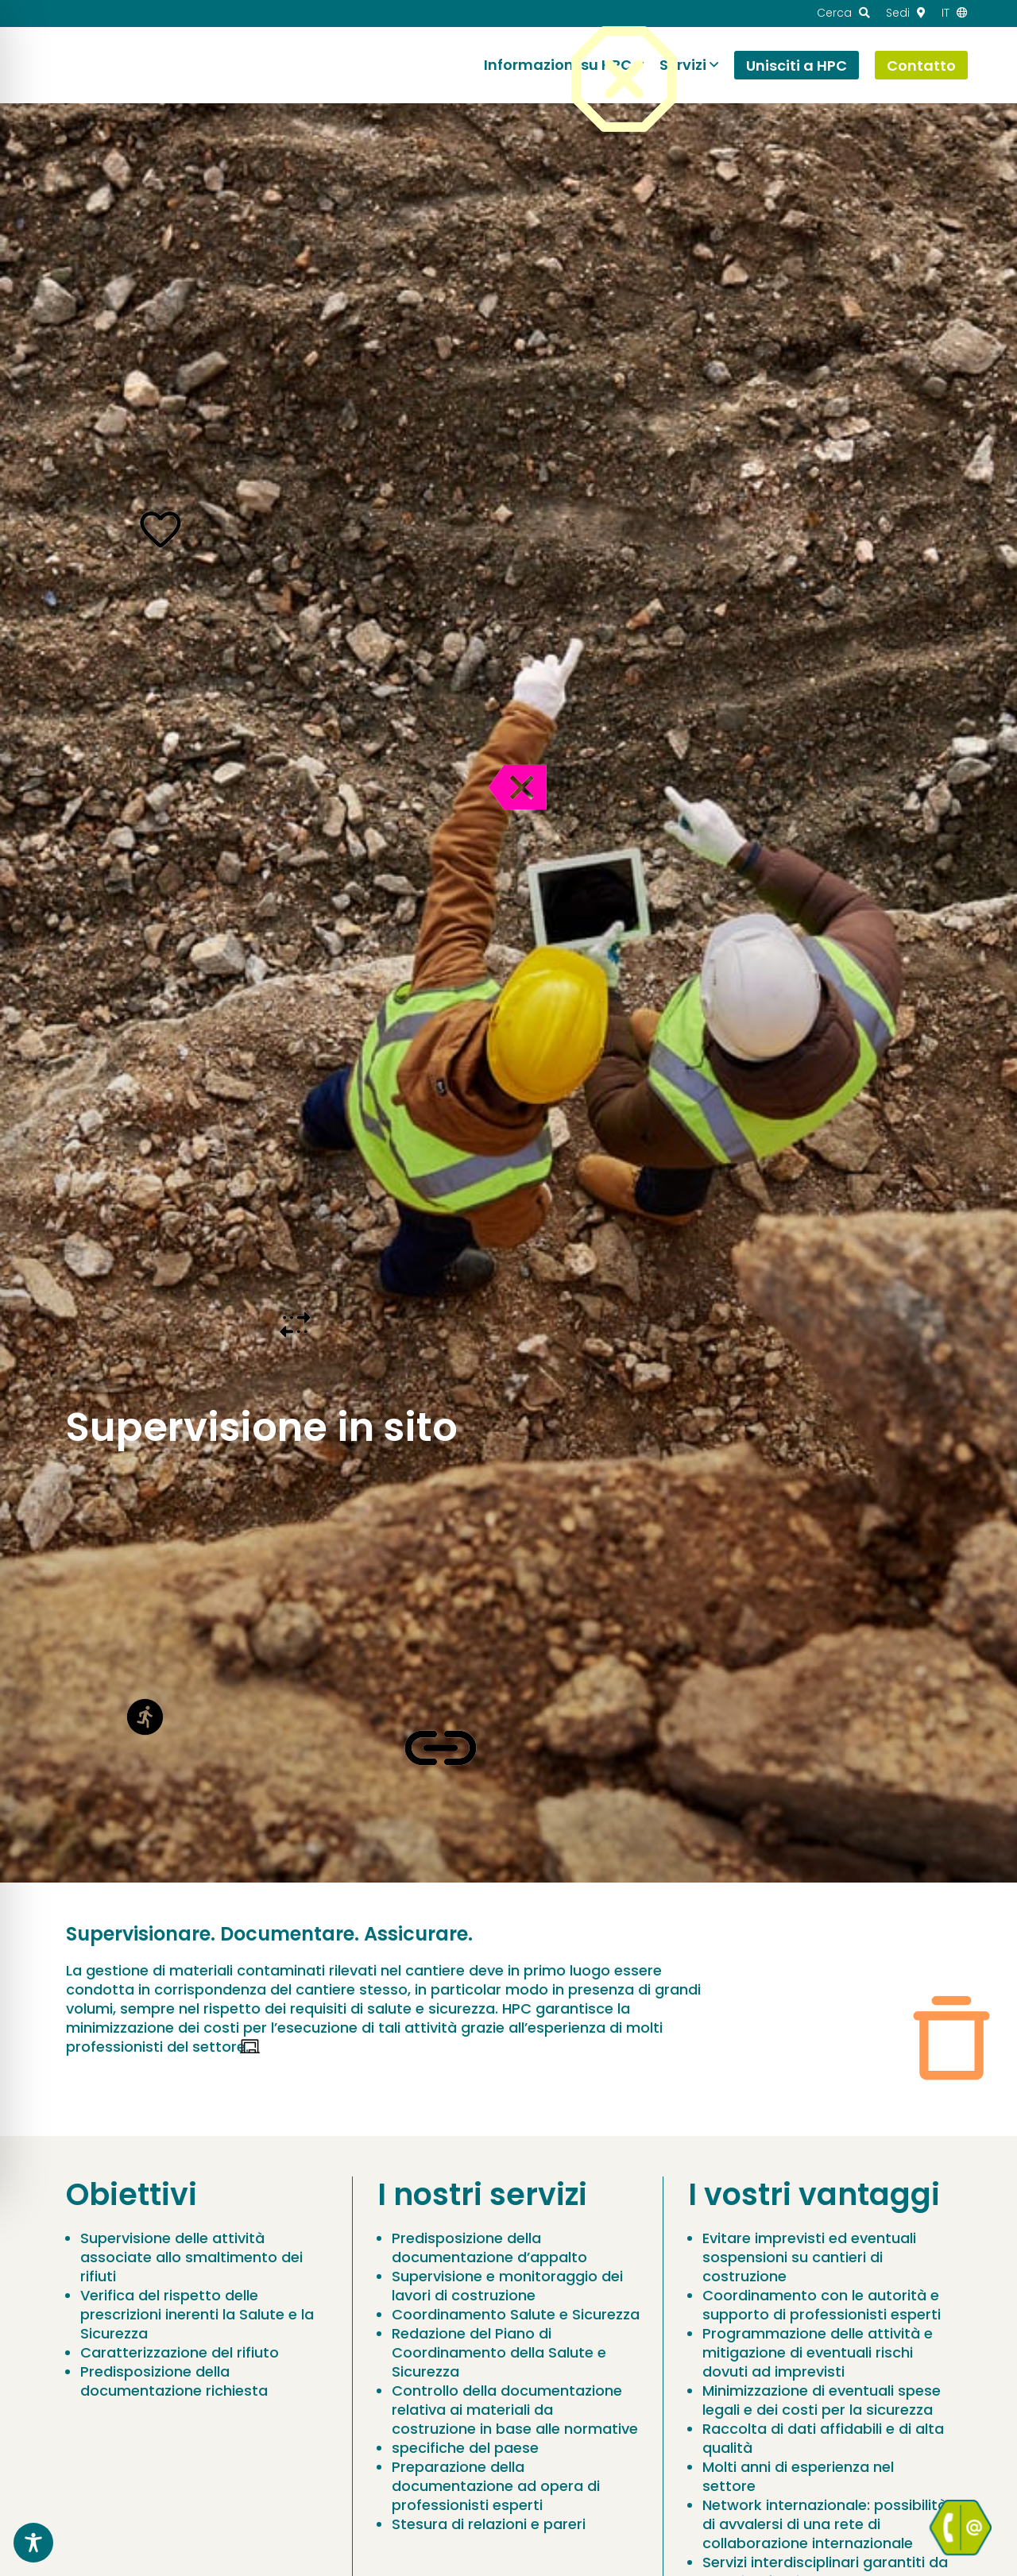 This screenshot has height=2576, width=1017. I want to click on delete item, so click(951, 2041).